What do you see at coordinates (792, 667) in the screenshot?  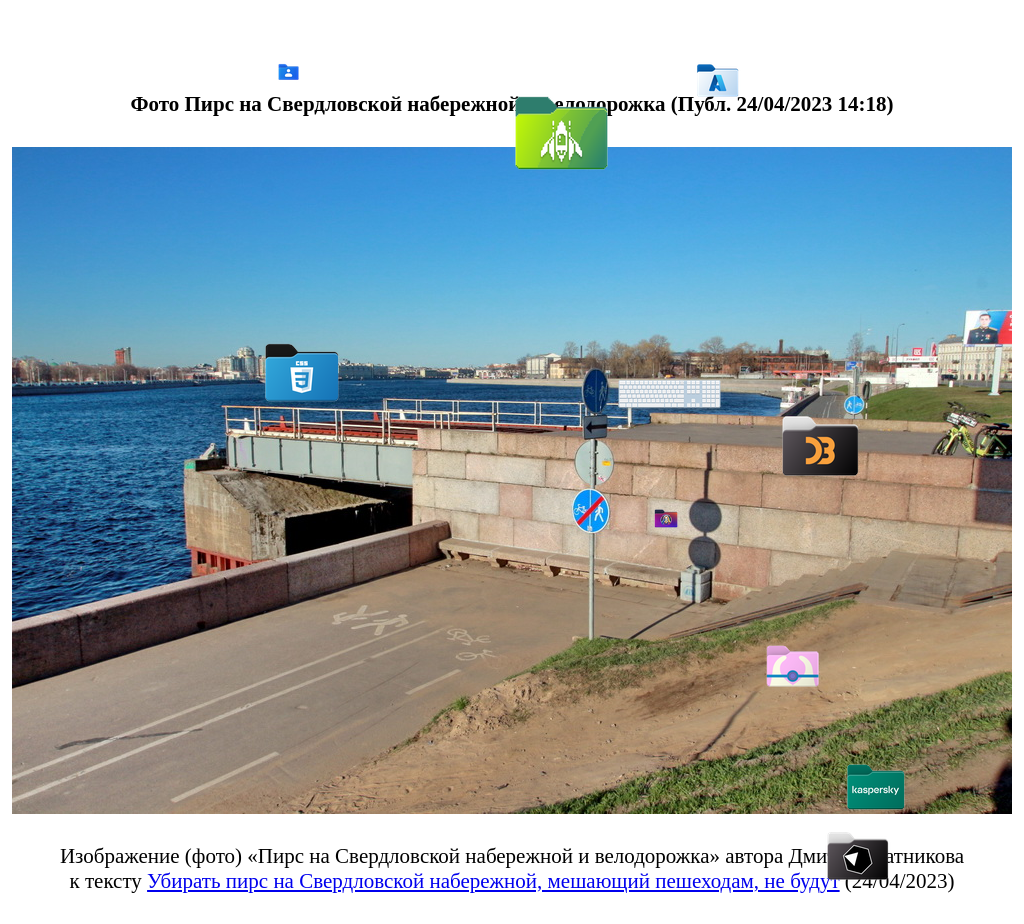 I see `open folder containing pokémon heal ball items or games` at bounding box center [792, 667].